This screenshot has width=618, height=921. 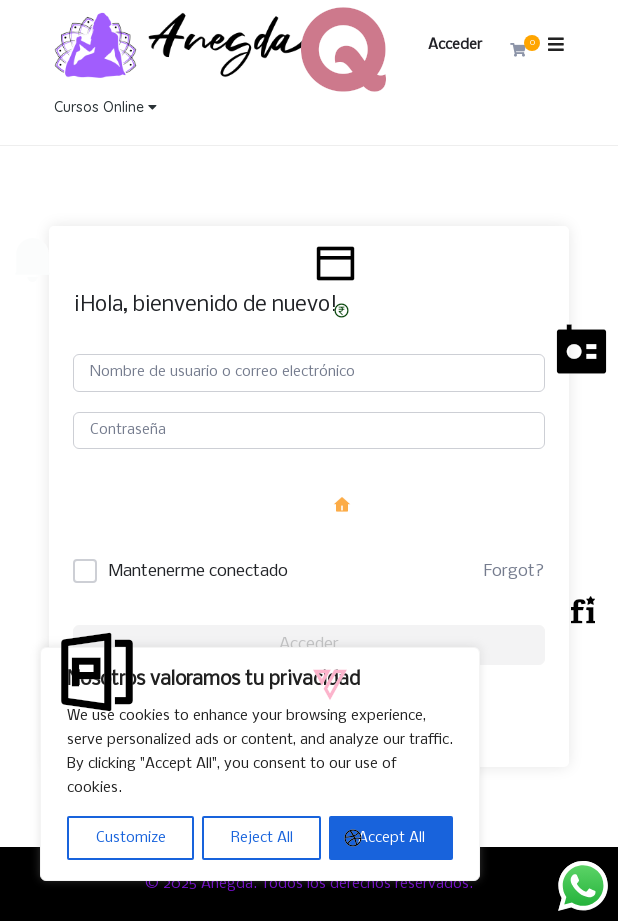 I want to click on switch to top panel layout, so click(x=335, y=263).